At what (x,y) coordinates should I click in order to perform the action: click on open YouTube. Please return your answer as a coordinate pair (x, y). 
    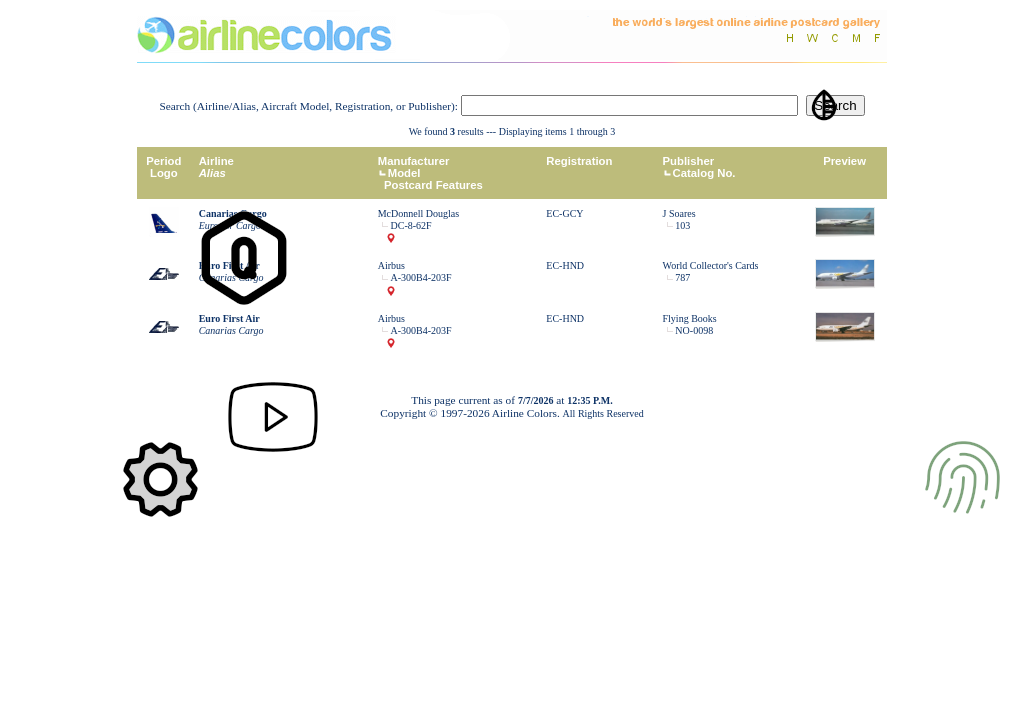
    Looking at the image, I should click on (273, 417).